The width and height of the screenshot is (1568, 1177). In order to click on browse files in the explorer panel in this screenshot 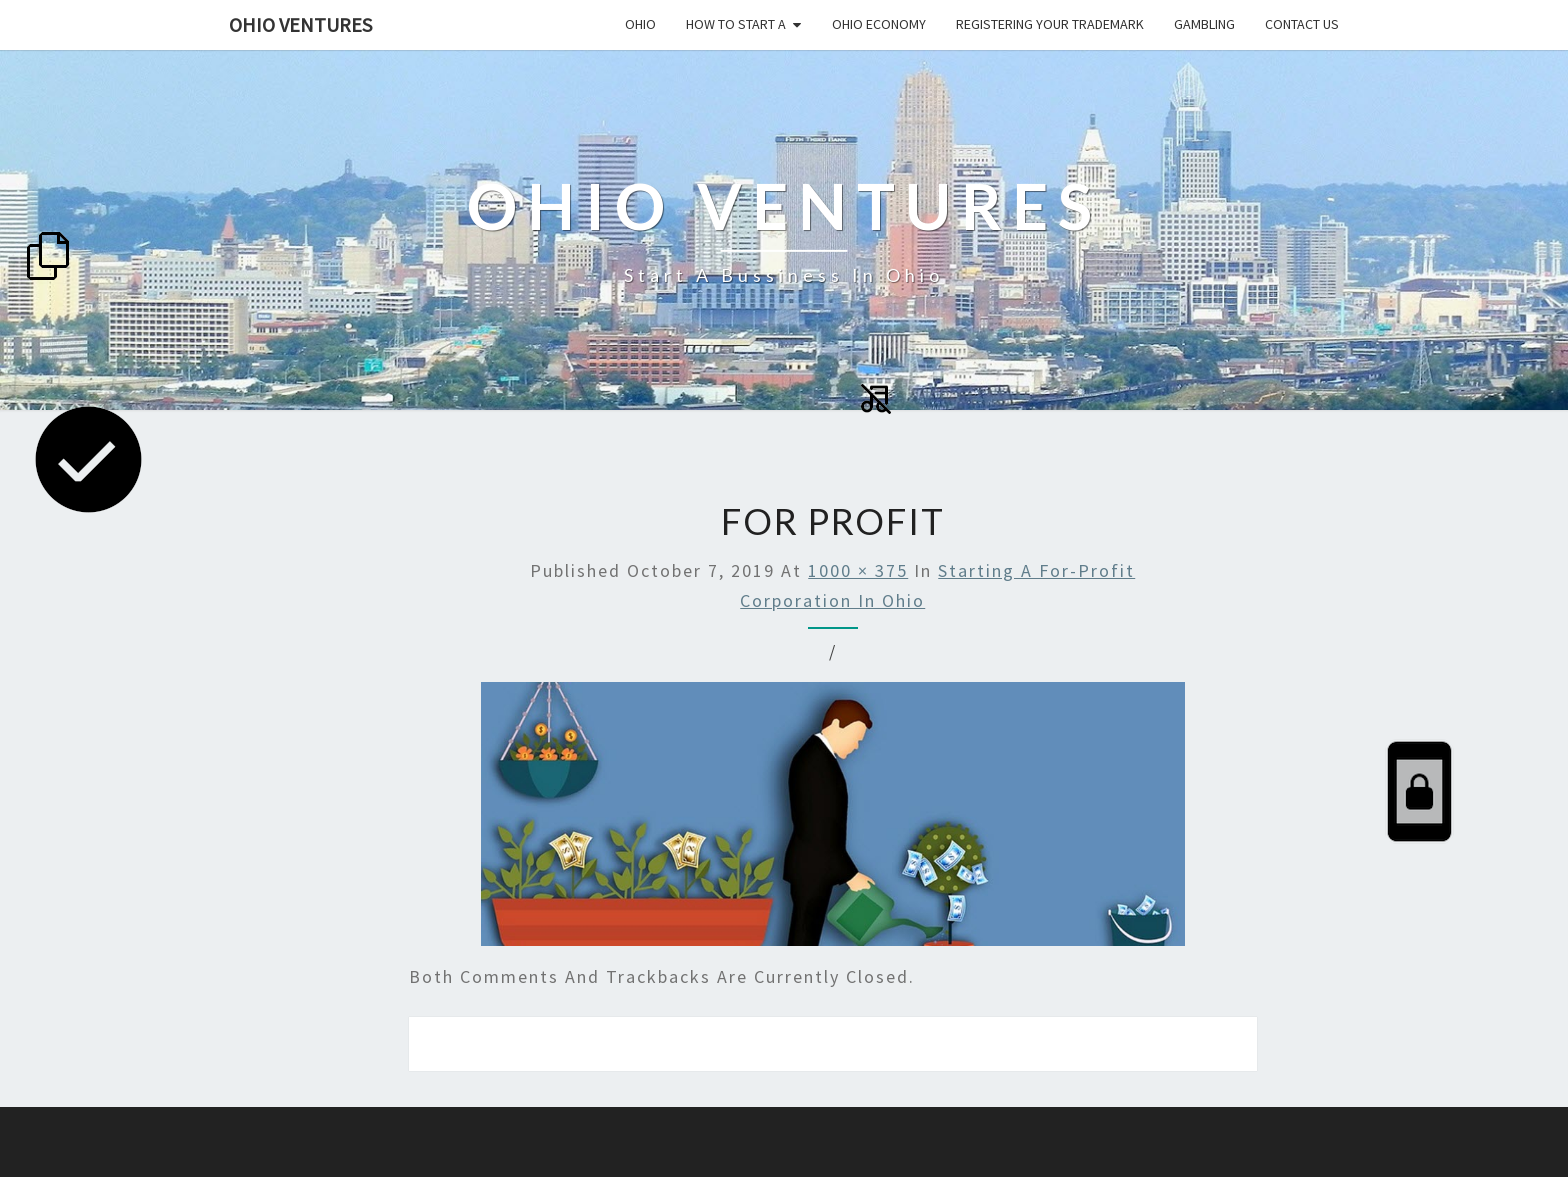, I will do `click(49, 256)`.